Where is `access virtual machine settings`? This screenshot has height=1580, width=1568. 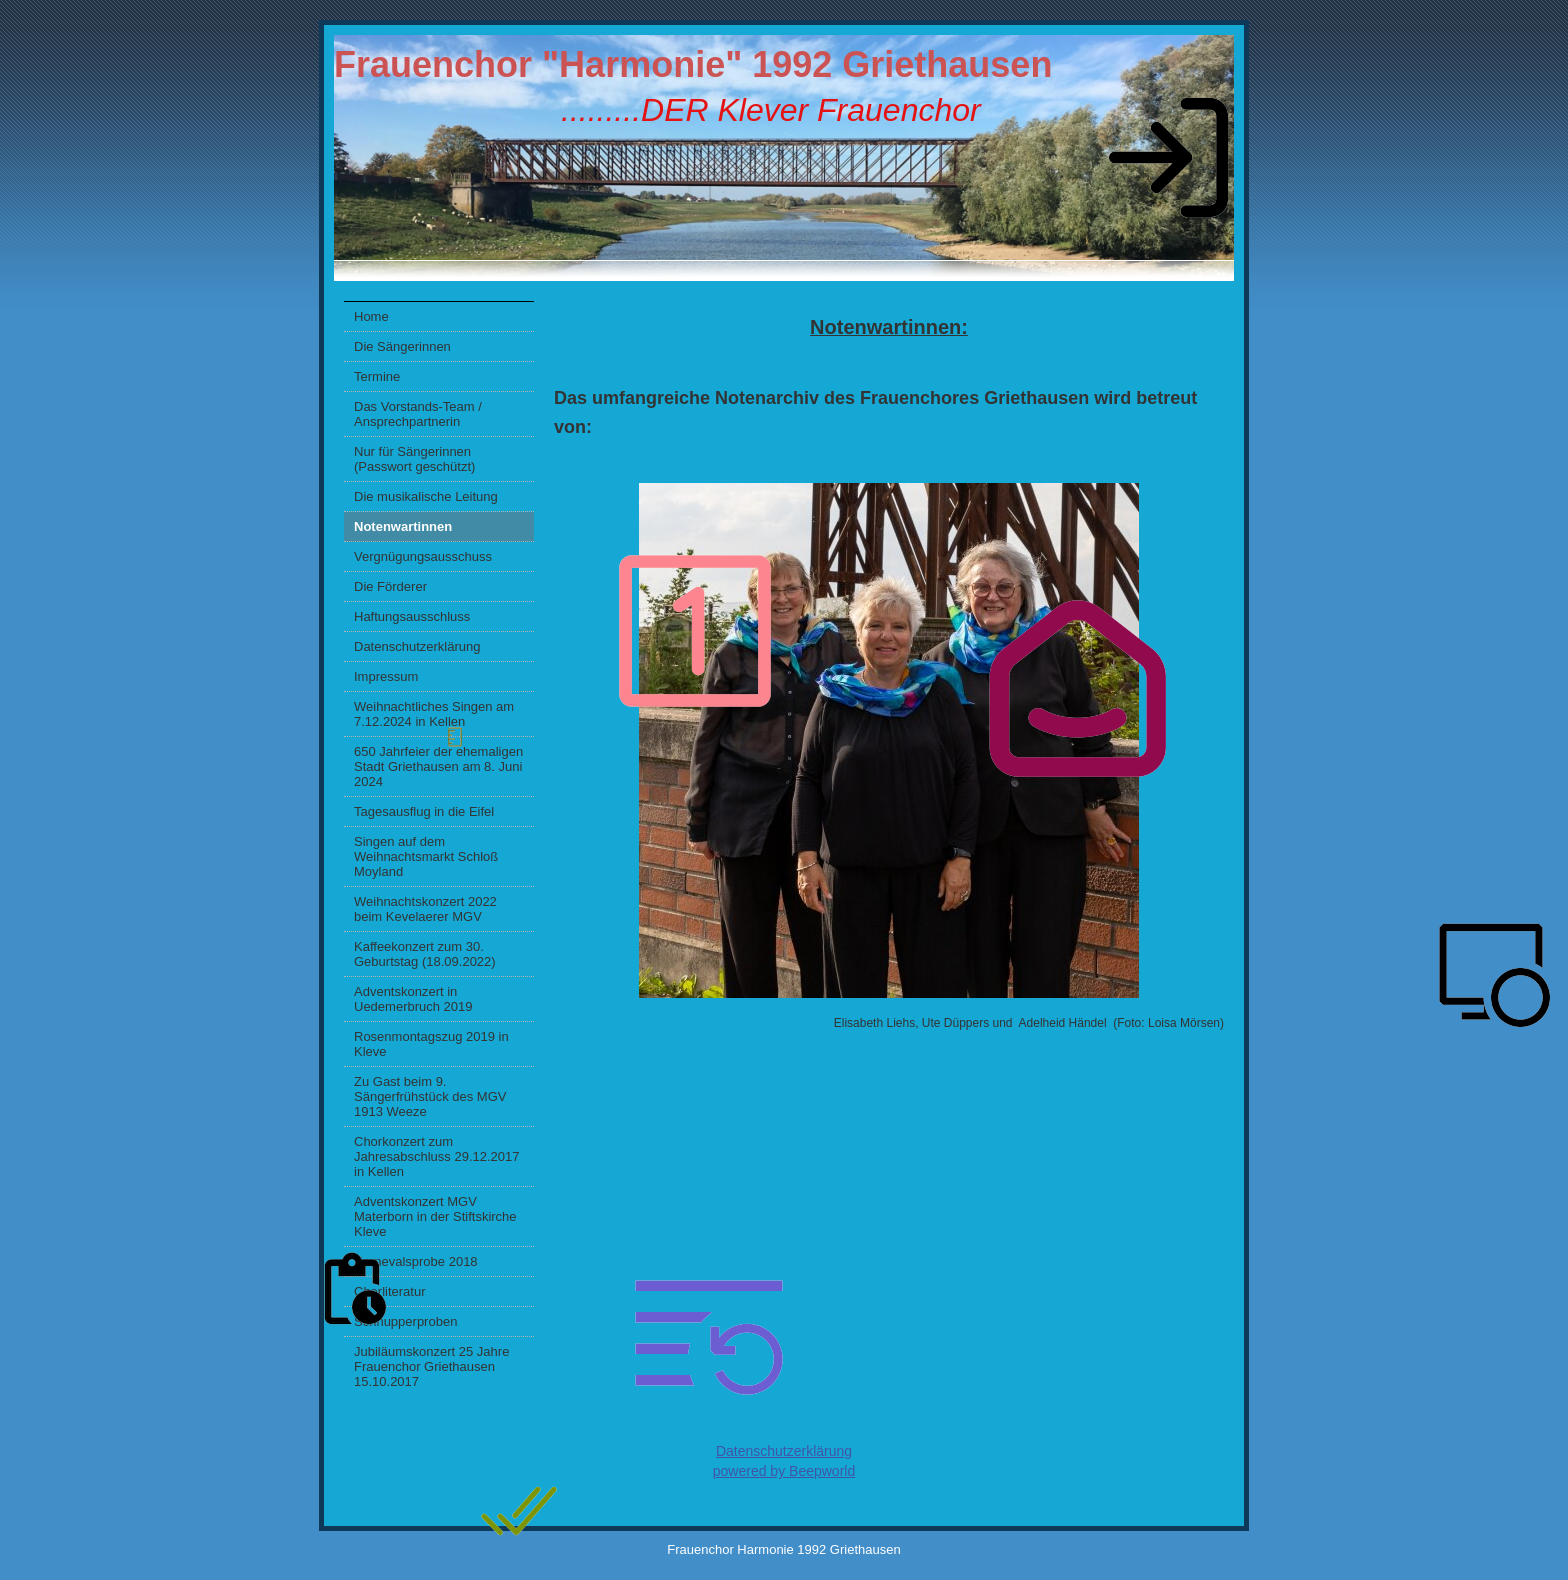
access virtual machine settings is located at coordinates (1491, 968).